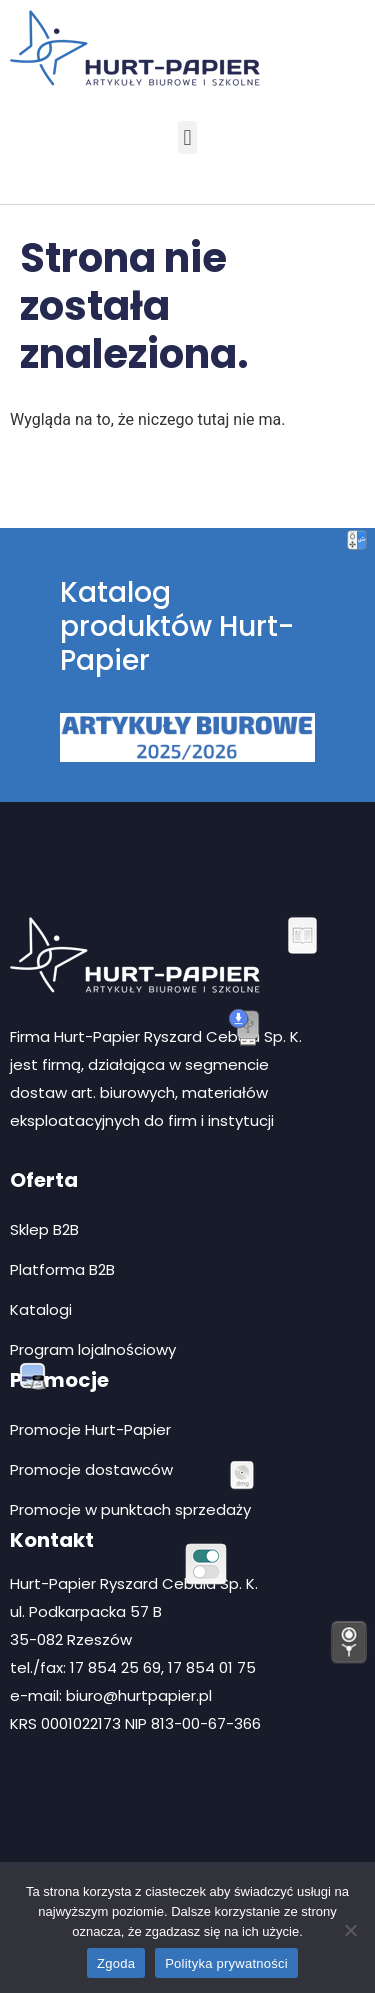 This screenshot has height=1993, width=375. I want to click on open unity tweak tool settings, so click(206, 1564).